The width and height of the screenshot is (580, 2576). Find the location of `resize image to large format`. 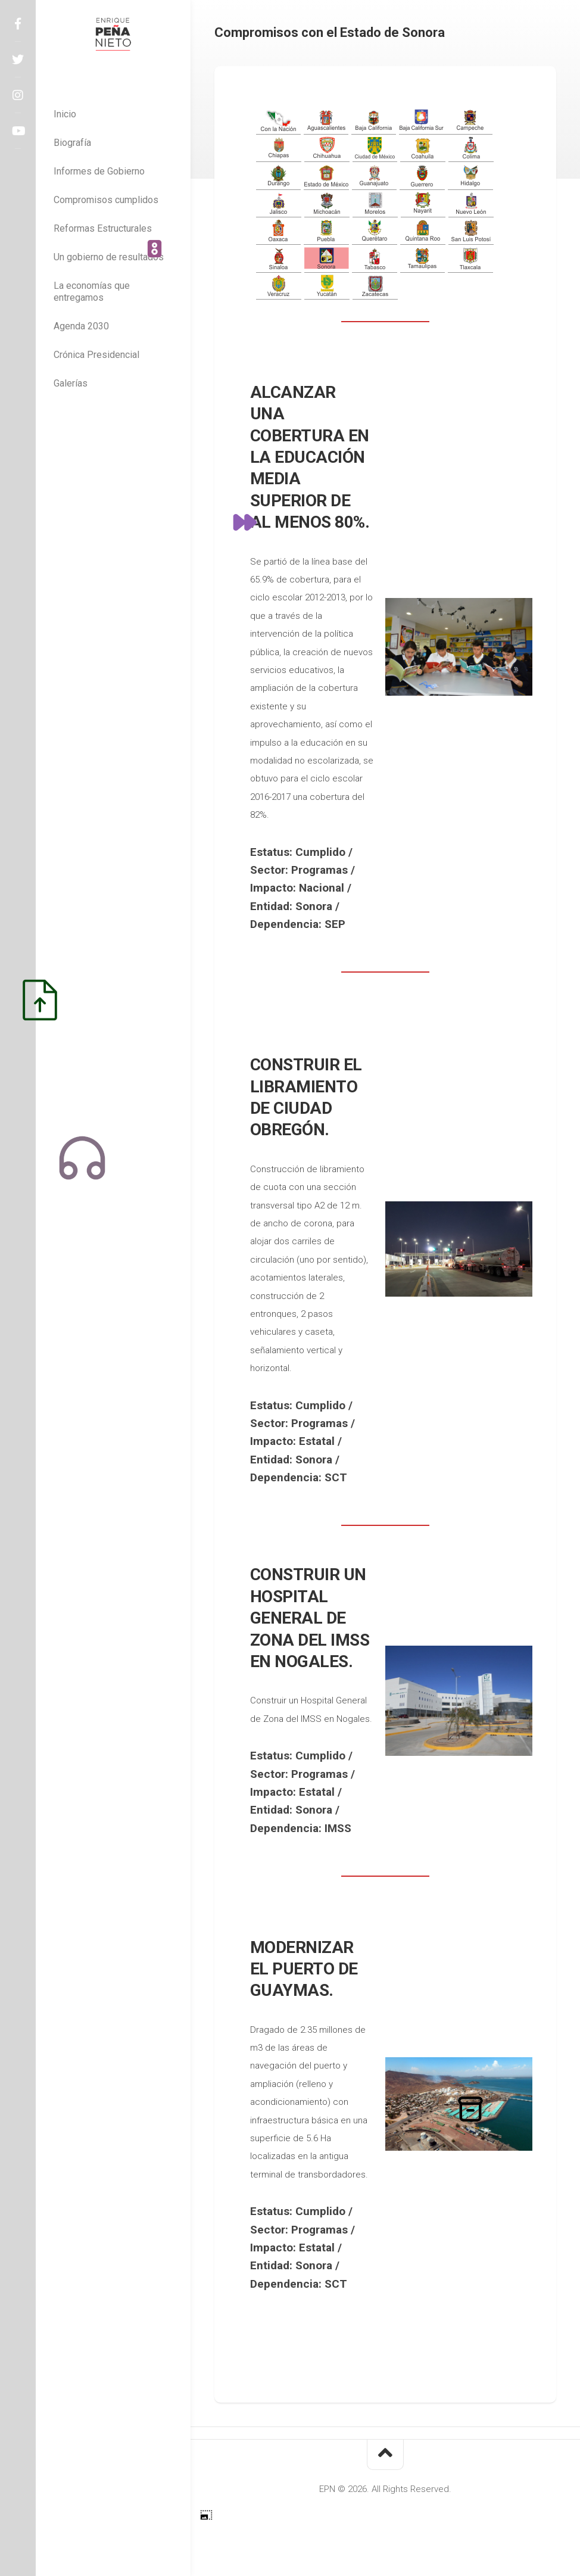

resize image to large format is located at coordinates (206, 2515).